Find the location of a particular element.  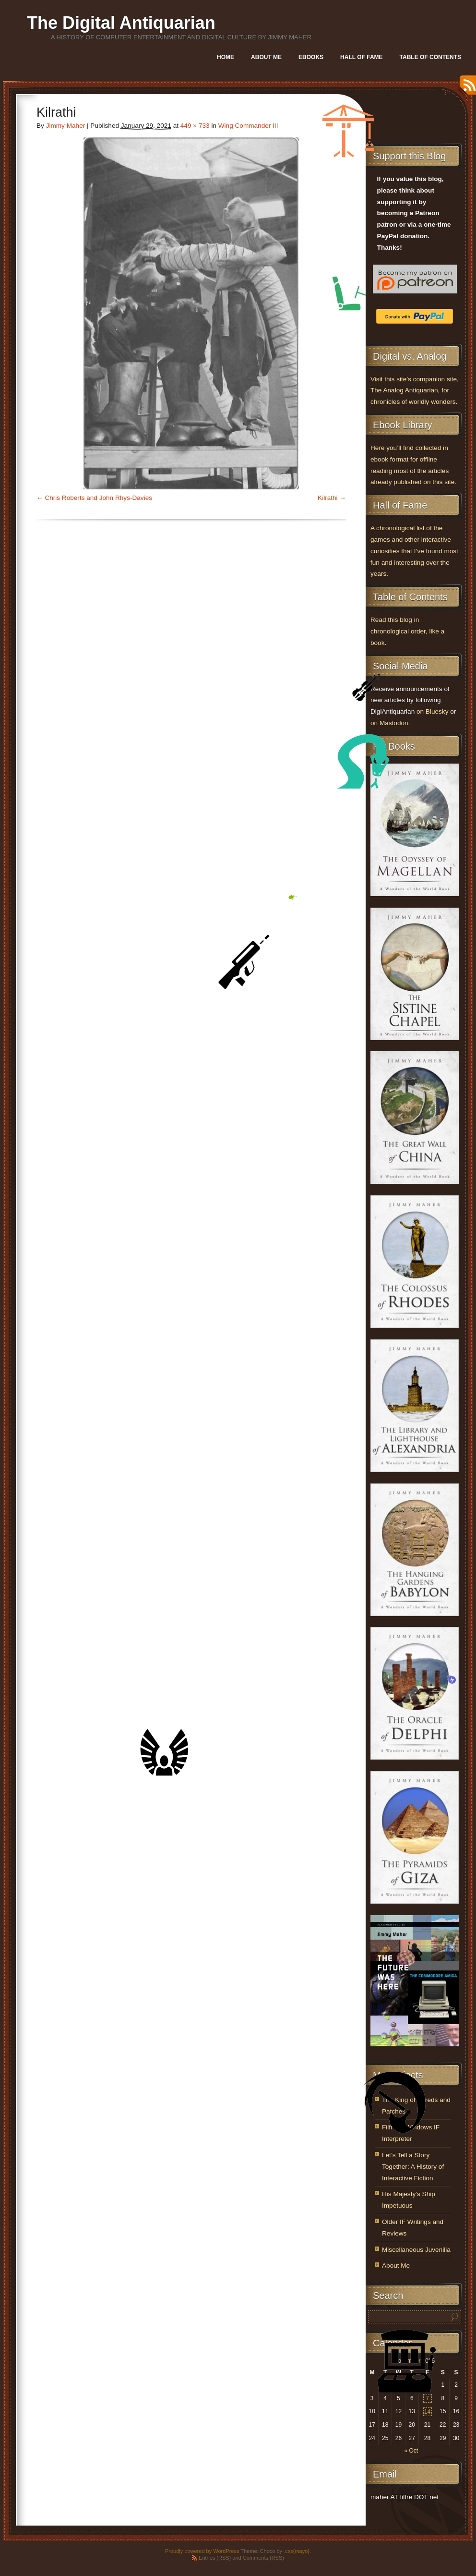

access origami or paper craft tutorials is located at coordinates (292, 897).